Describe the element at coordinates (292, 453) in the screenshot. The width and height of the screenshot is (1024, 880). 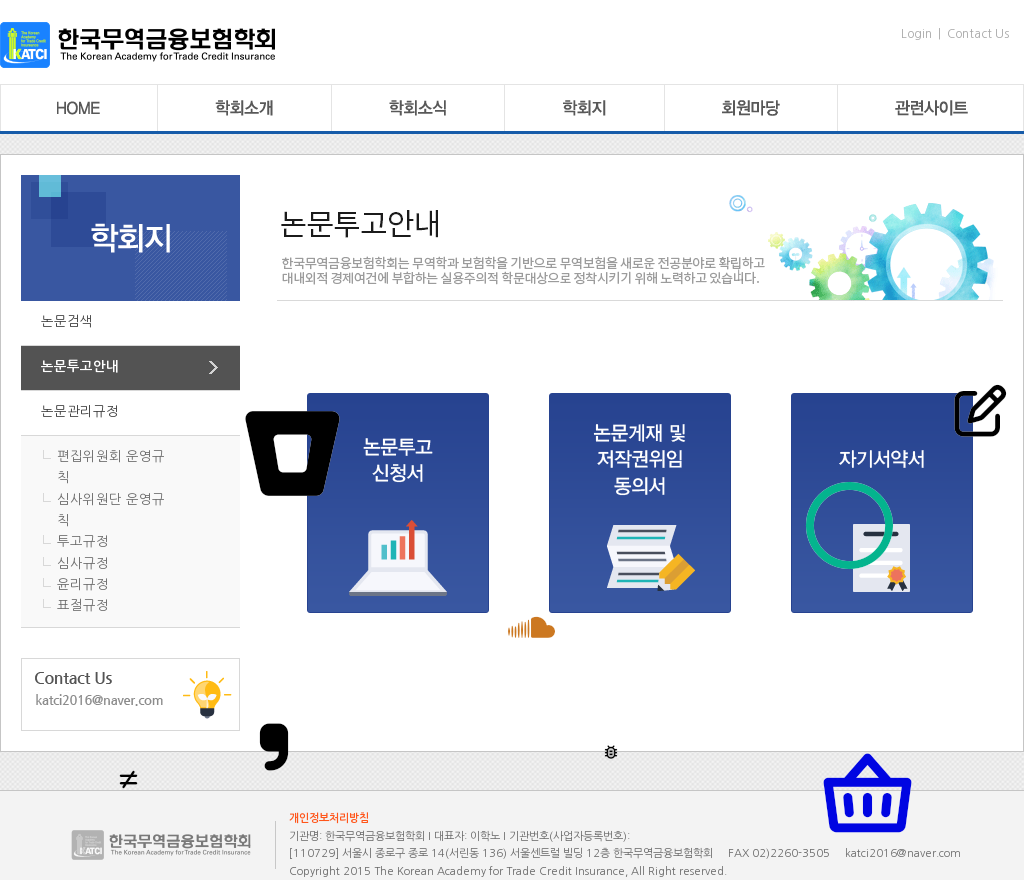
I see `open Bitbucket repository` at that location.